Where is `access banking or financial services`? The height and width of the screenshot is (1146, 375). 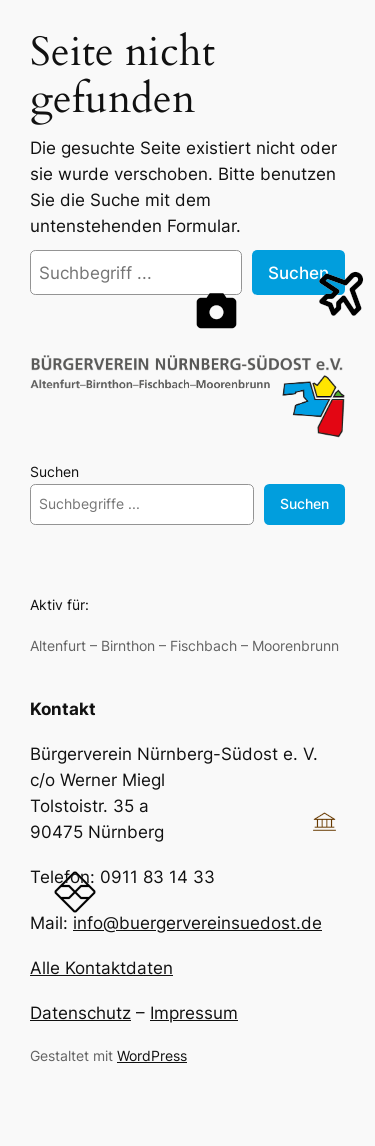 access banking or financial services is located at coordinates (324, 822).